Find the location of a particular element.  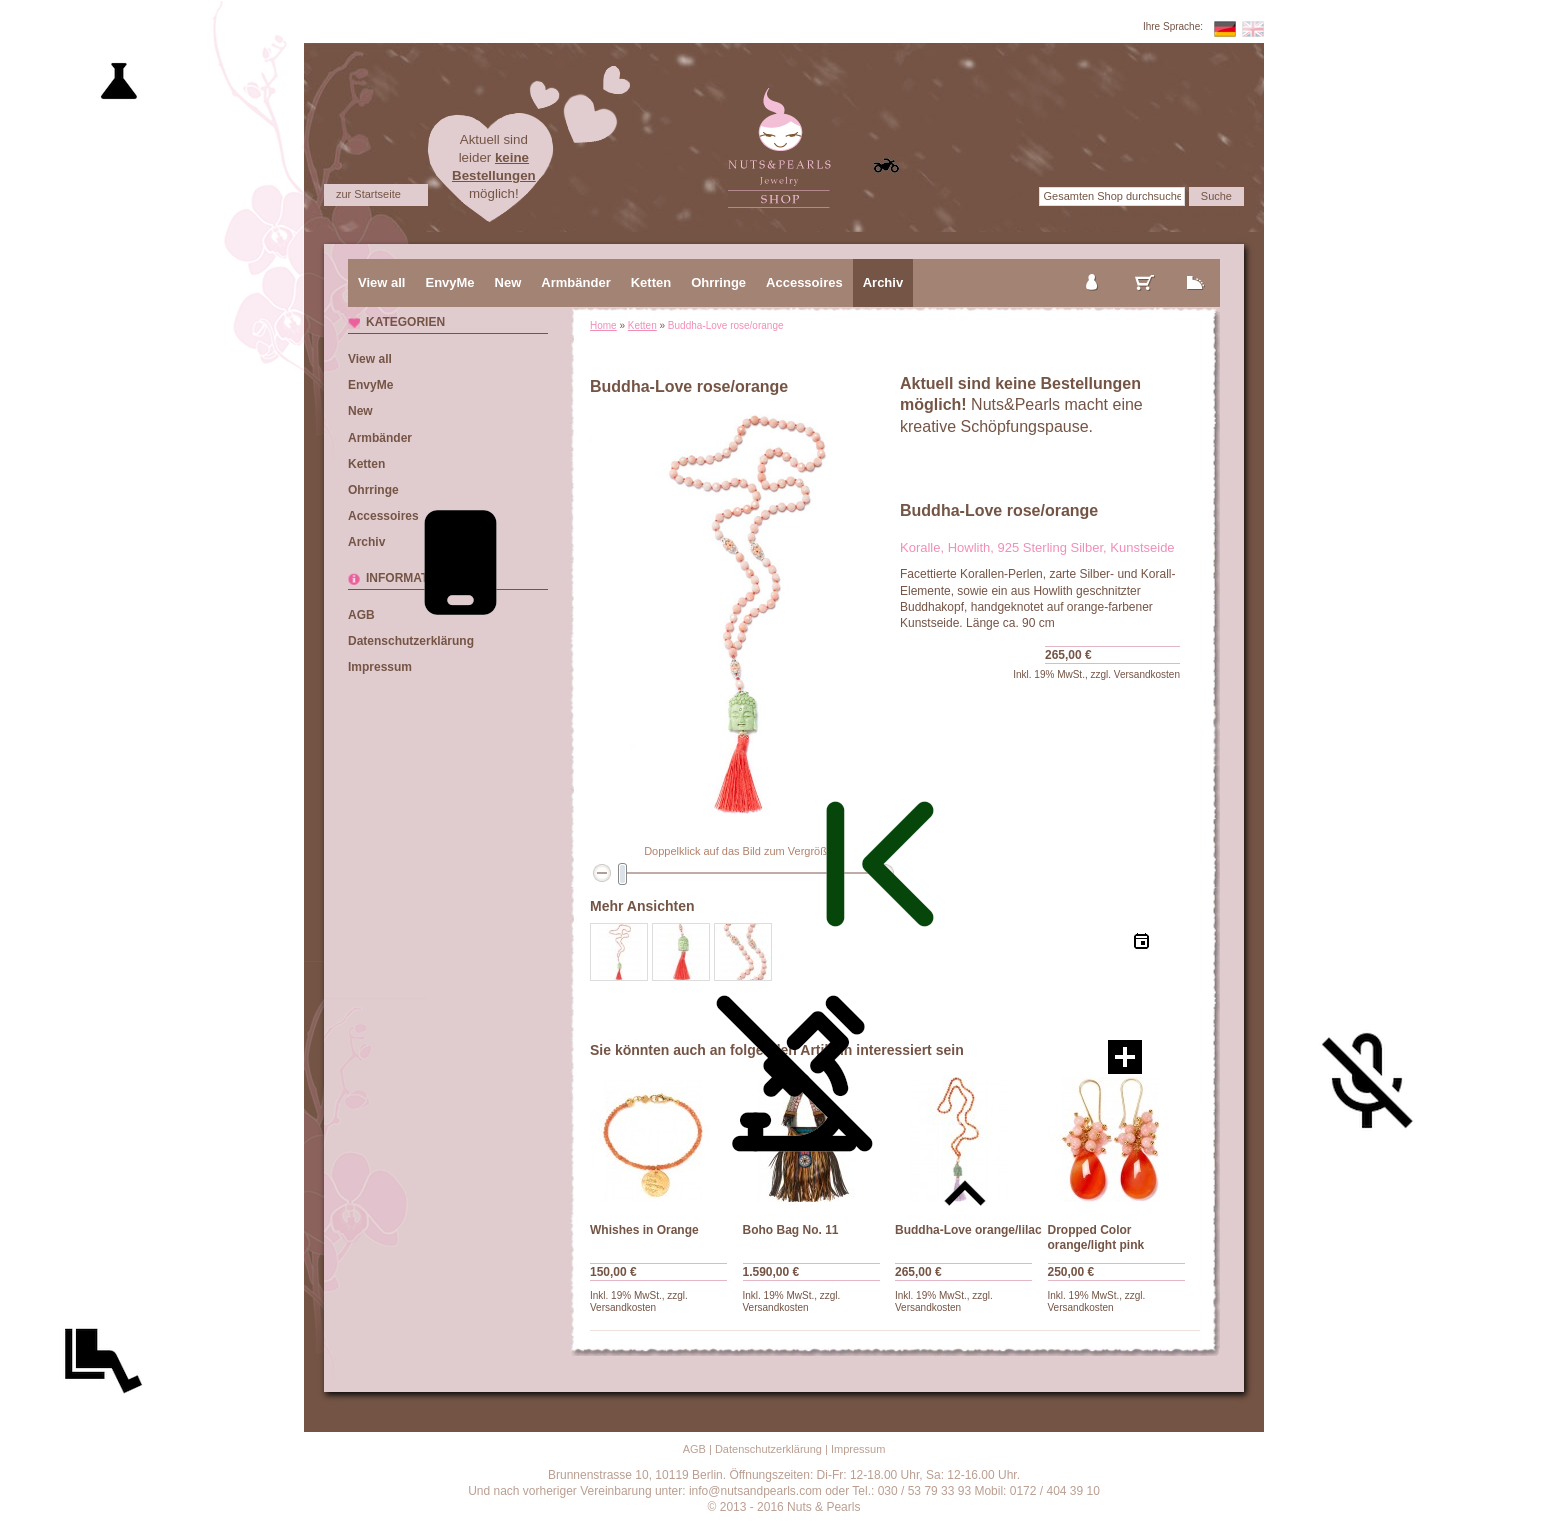

select extra legroom seat option is located at coordinates (101, 1361).